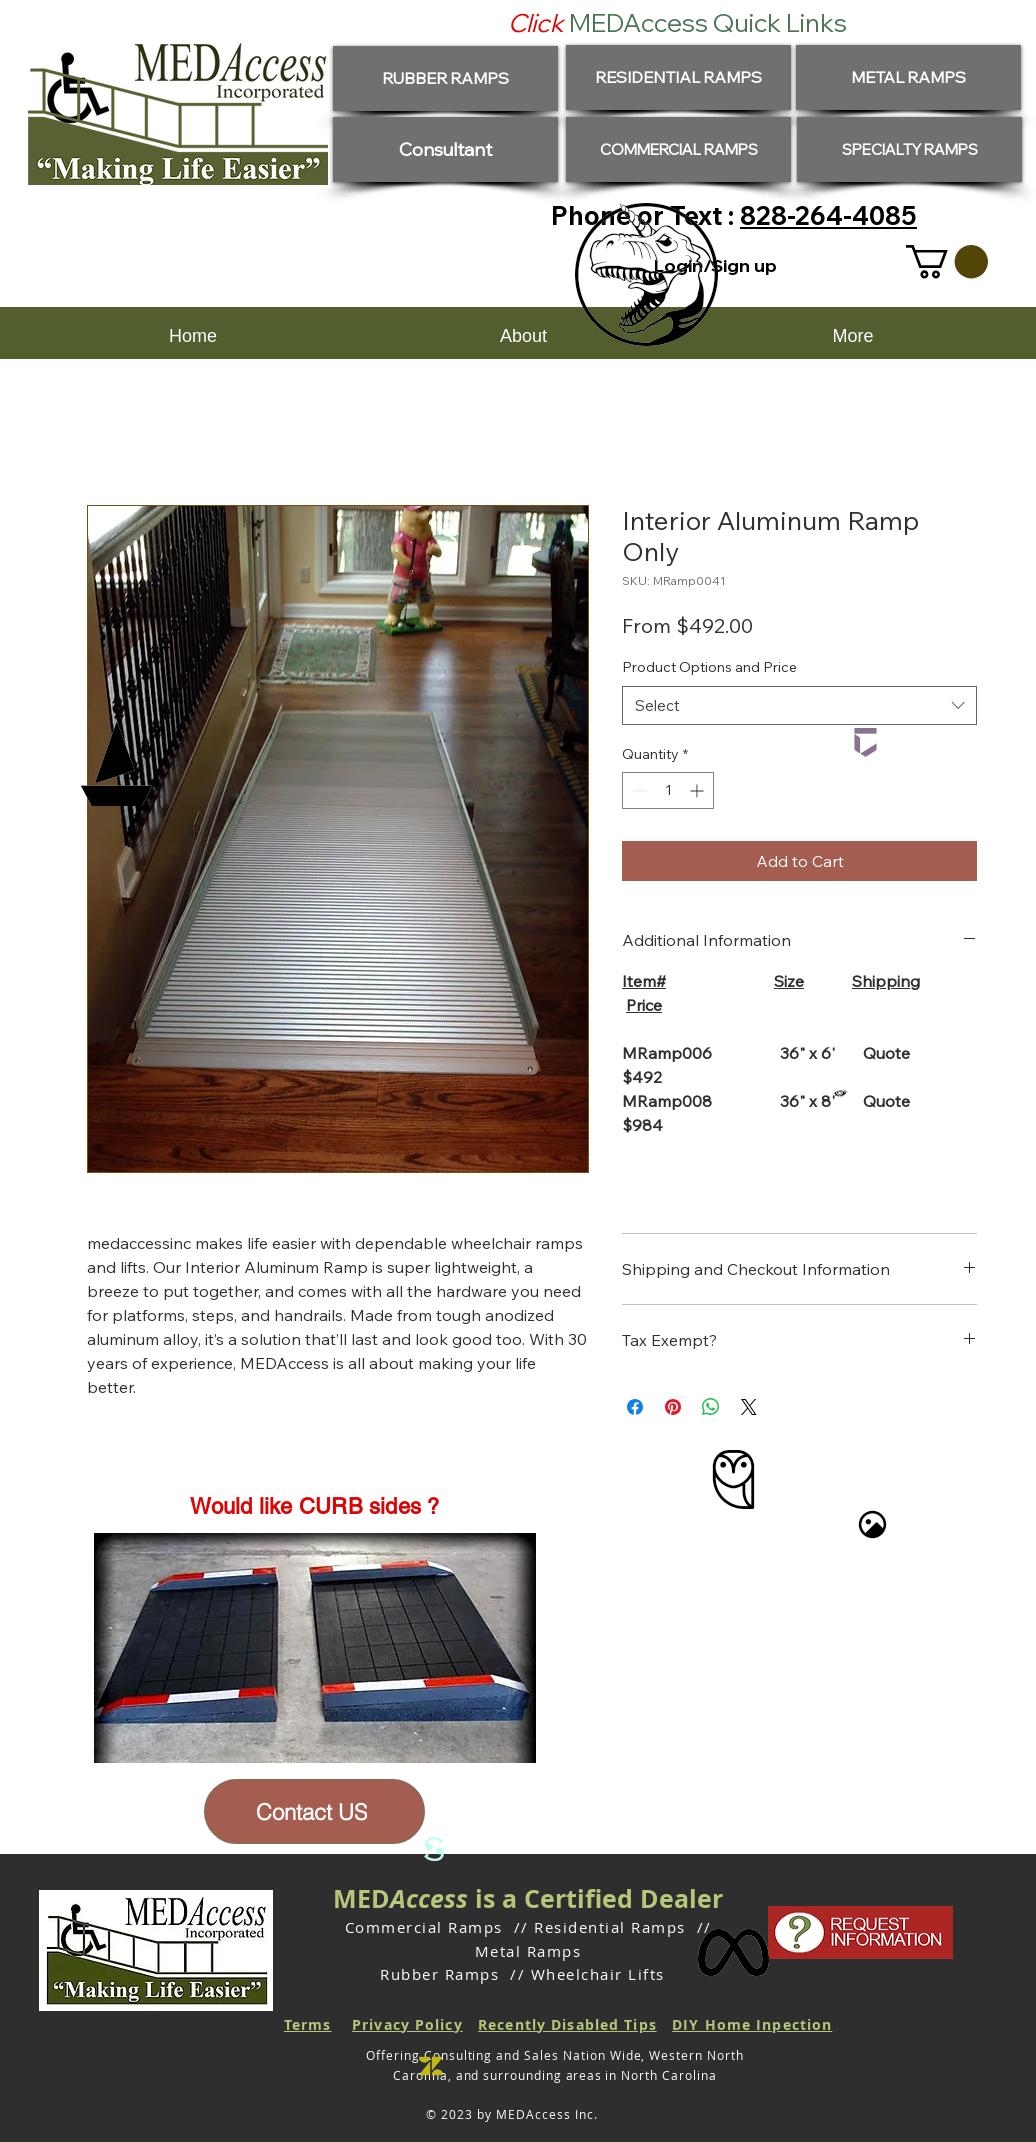 The image size is (1036, 2142). I want to click on boat brand logo, so click(116, 763).